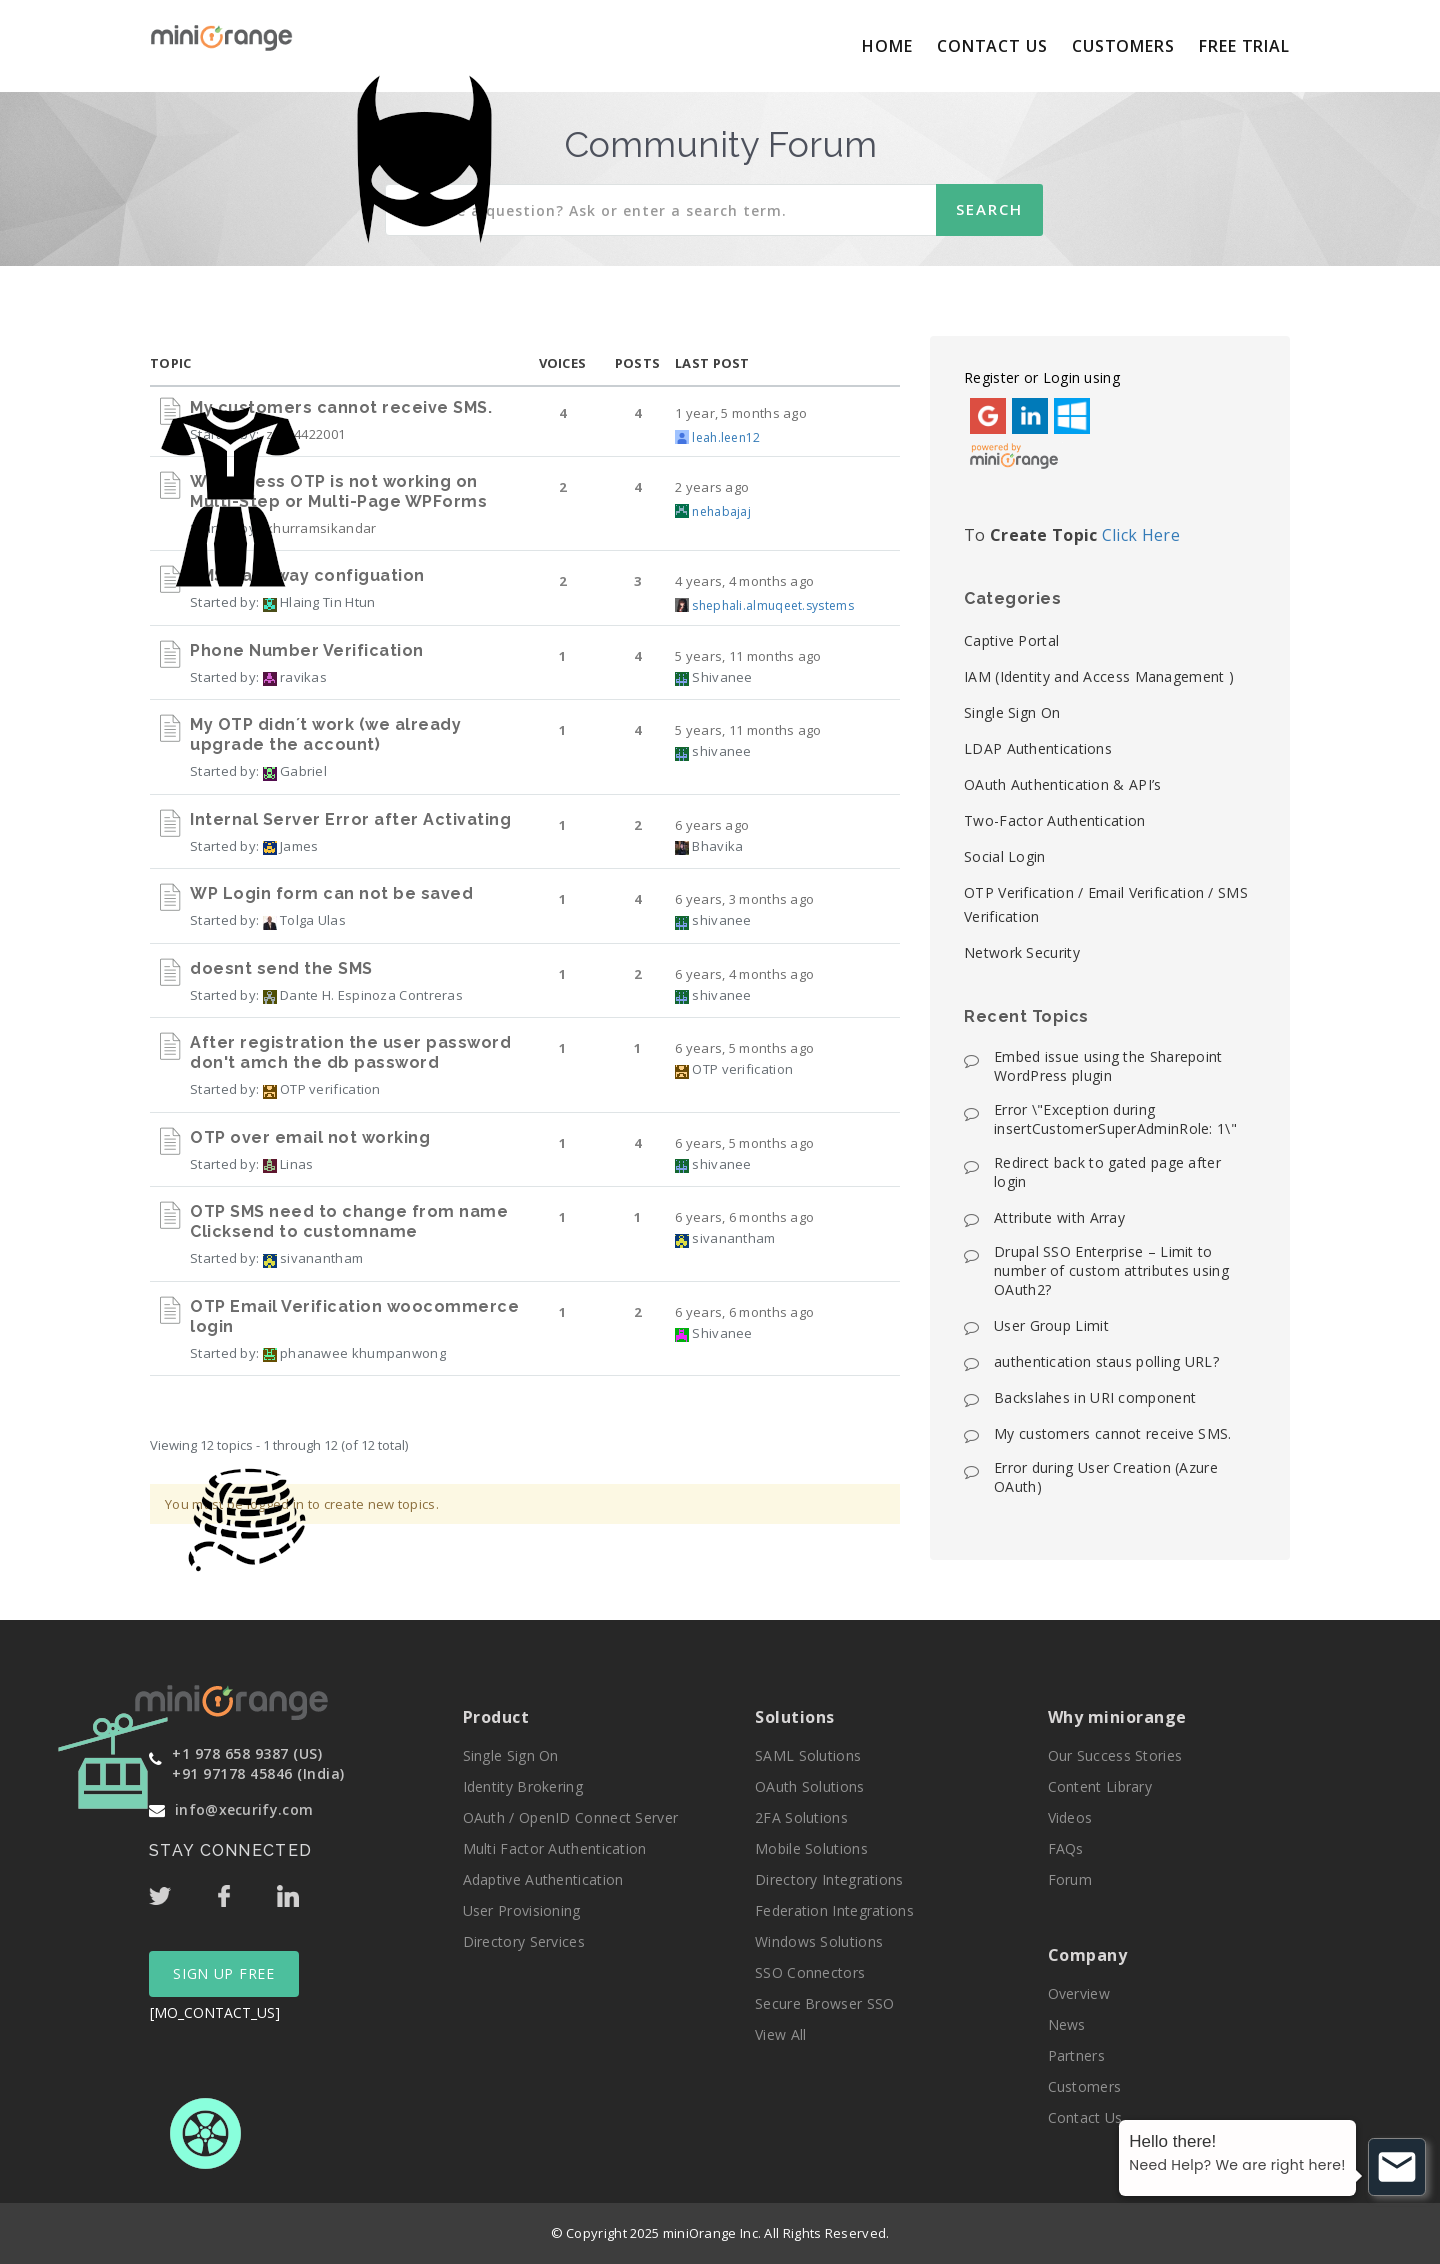 The image size is (1440, 2264). Describe the element at coordinates (247, 1520) in the screenshot. I see `equip rope item in inventory` at that location.